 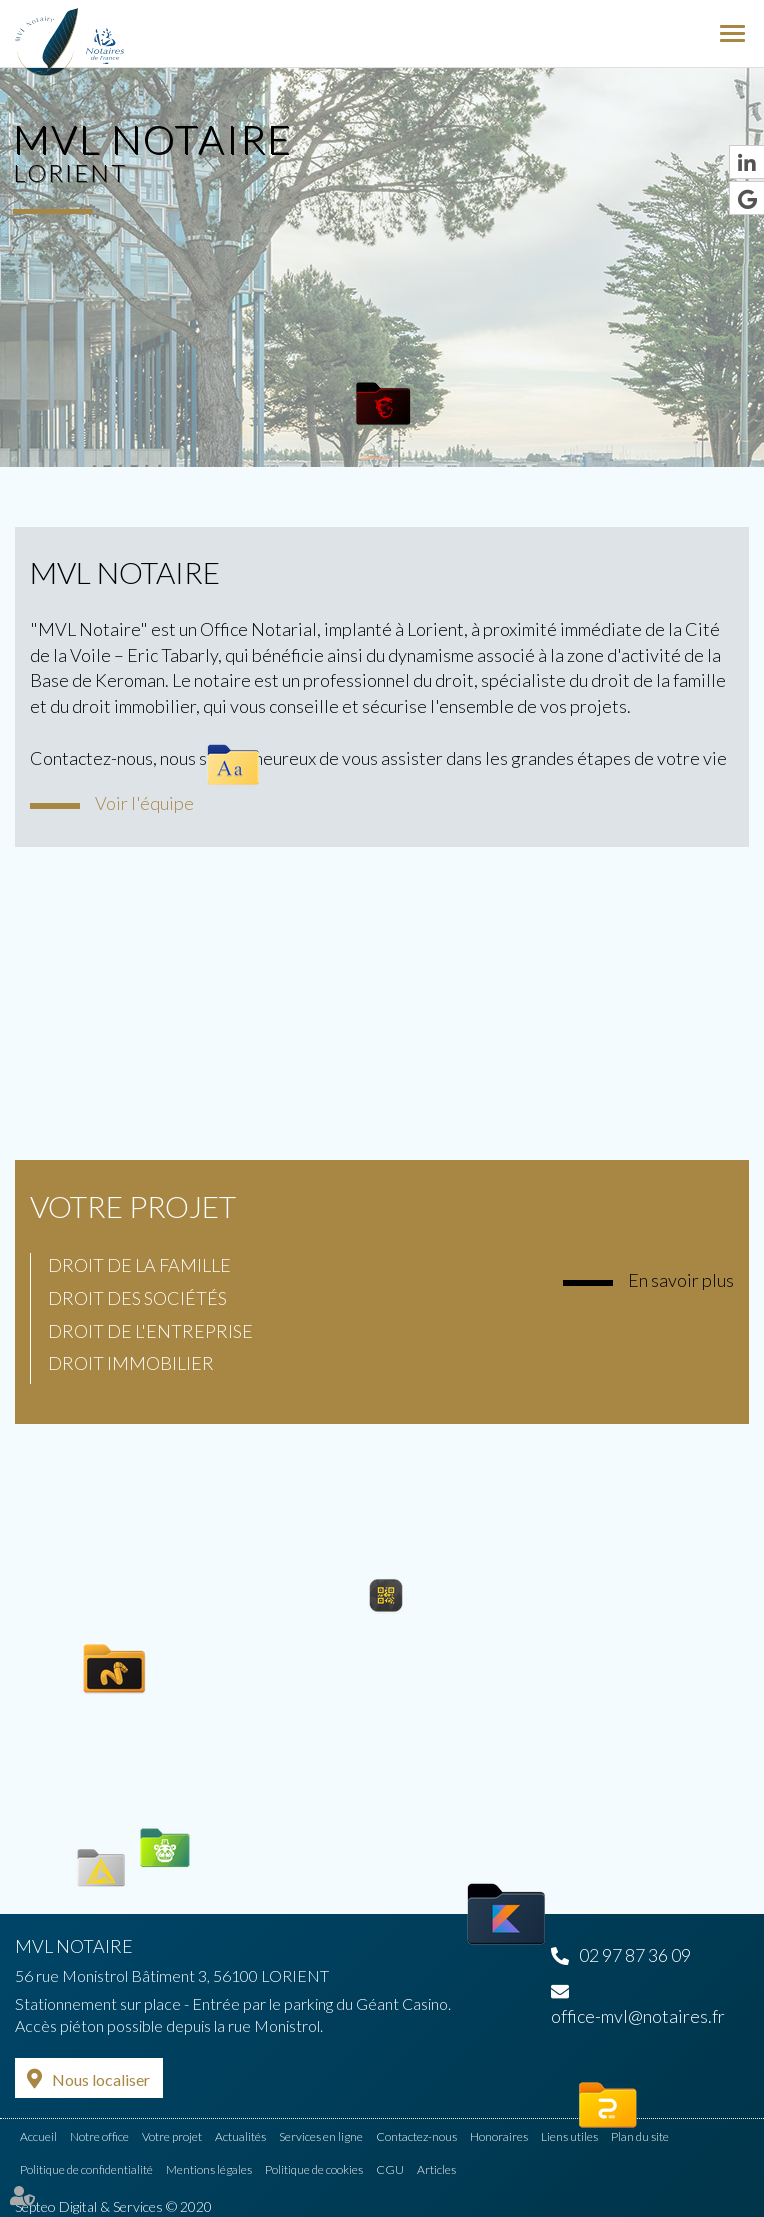 What do you see at coordinates (233, 766) in the screenshot?
I see `open fonts folder` at bounding box center [233, 766].